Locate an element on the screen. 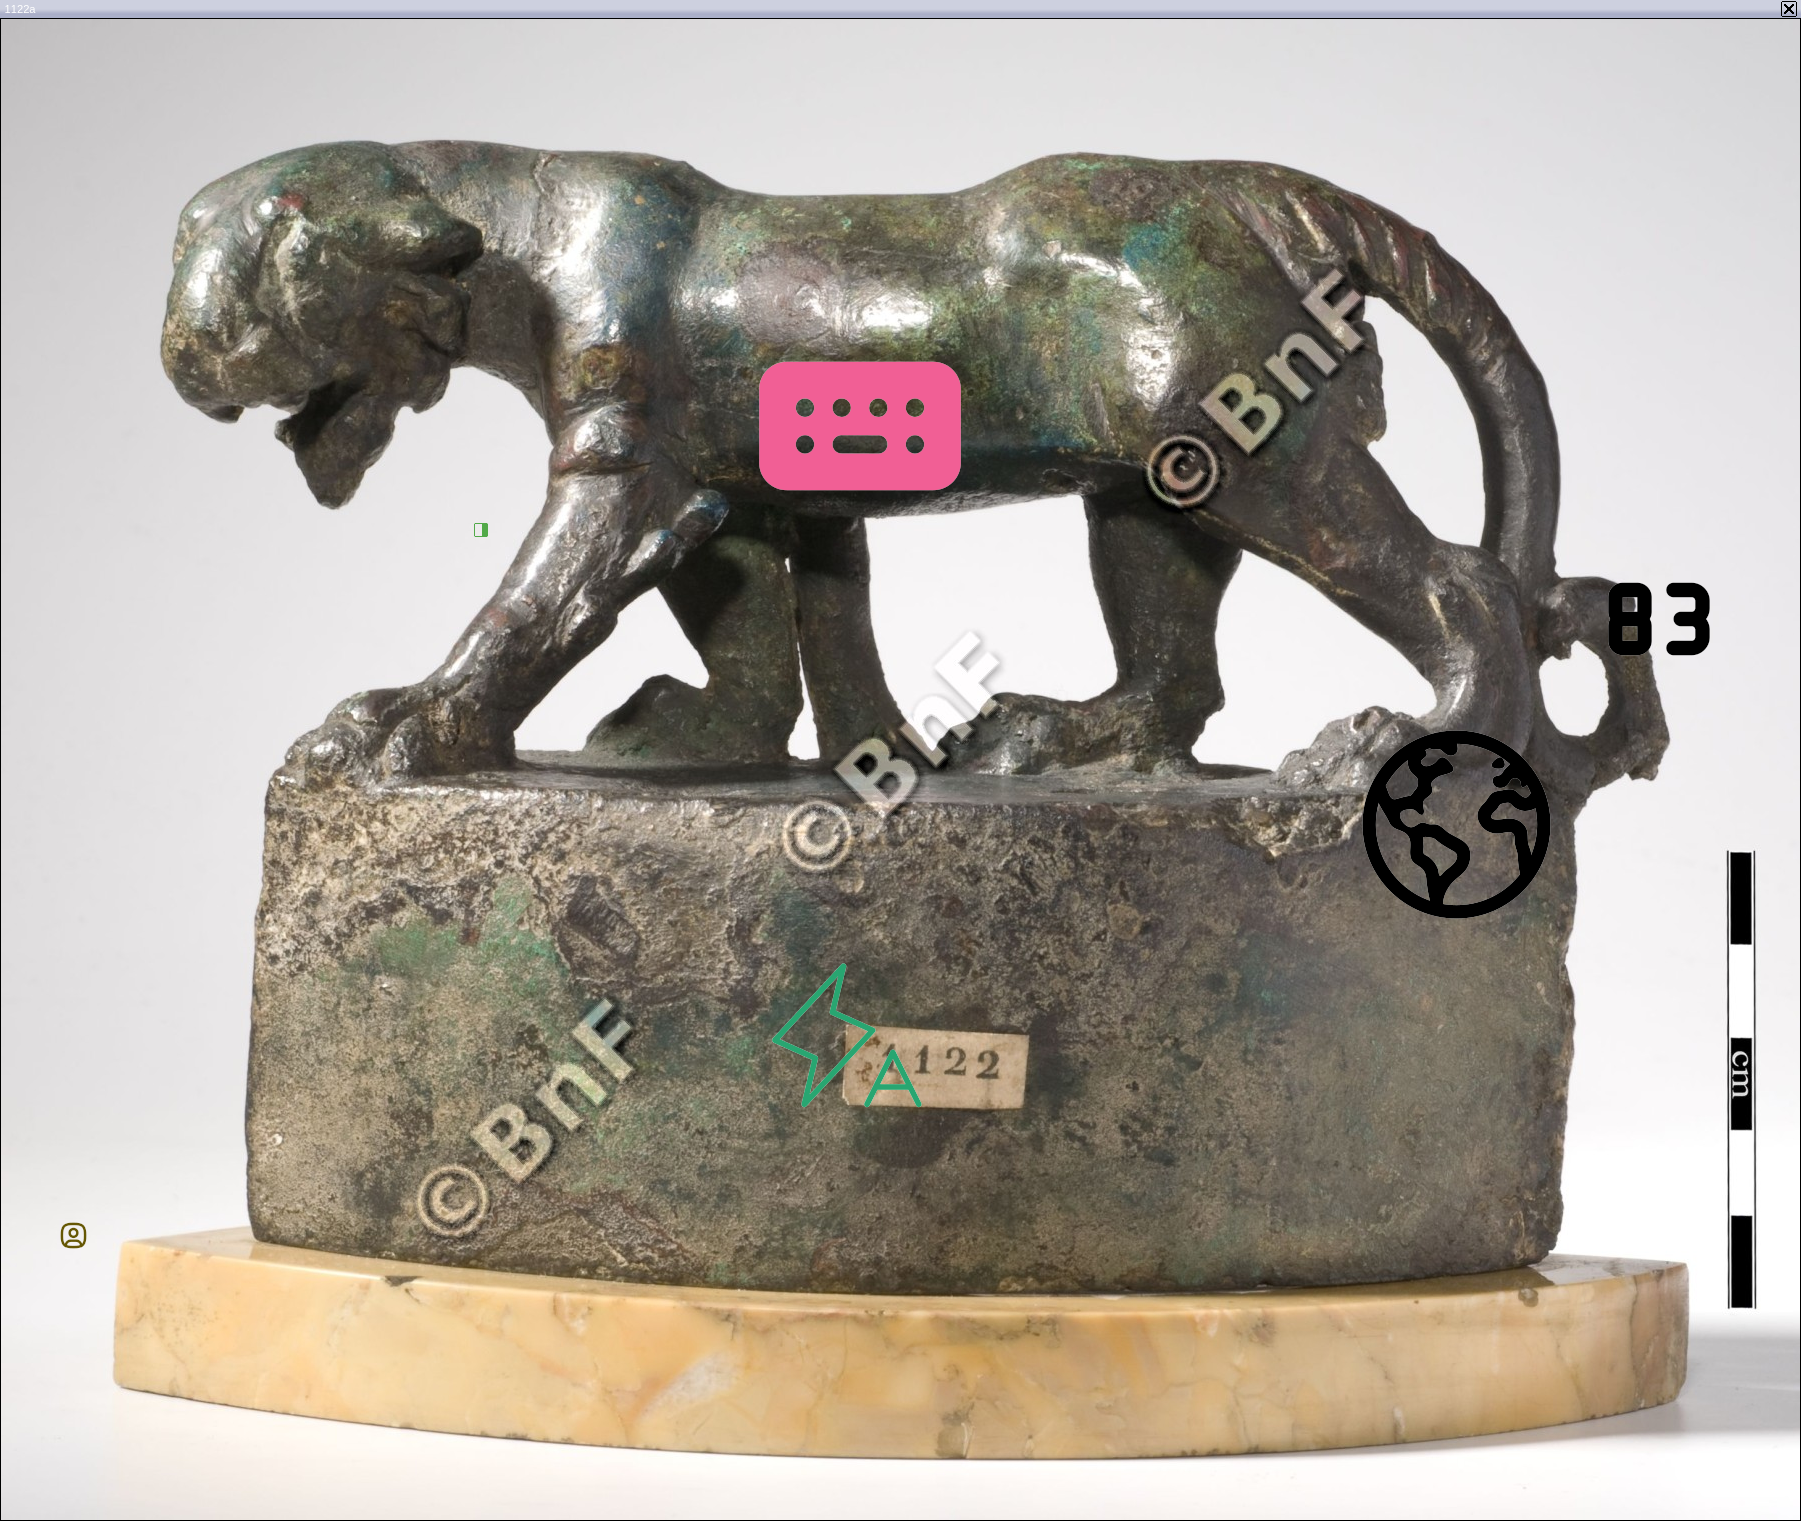  open the on-screen keyboard is located at coordinates (860, 426).